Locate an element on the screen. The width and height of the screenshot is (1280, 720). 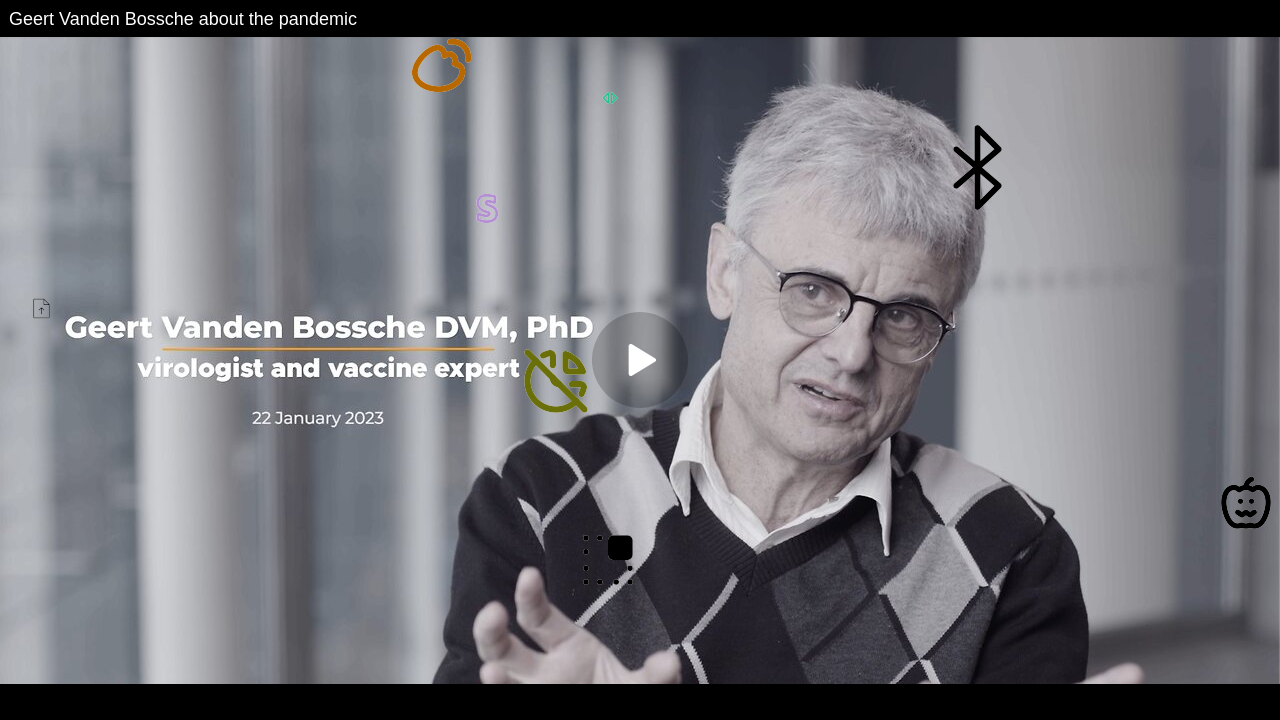
upload a file is located at coordinates (41, 308).